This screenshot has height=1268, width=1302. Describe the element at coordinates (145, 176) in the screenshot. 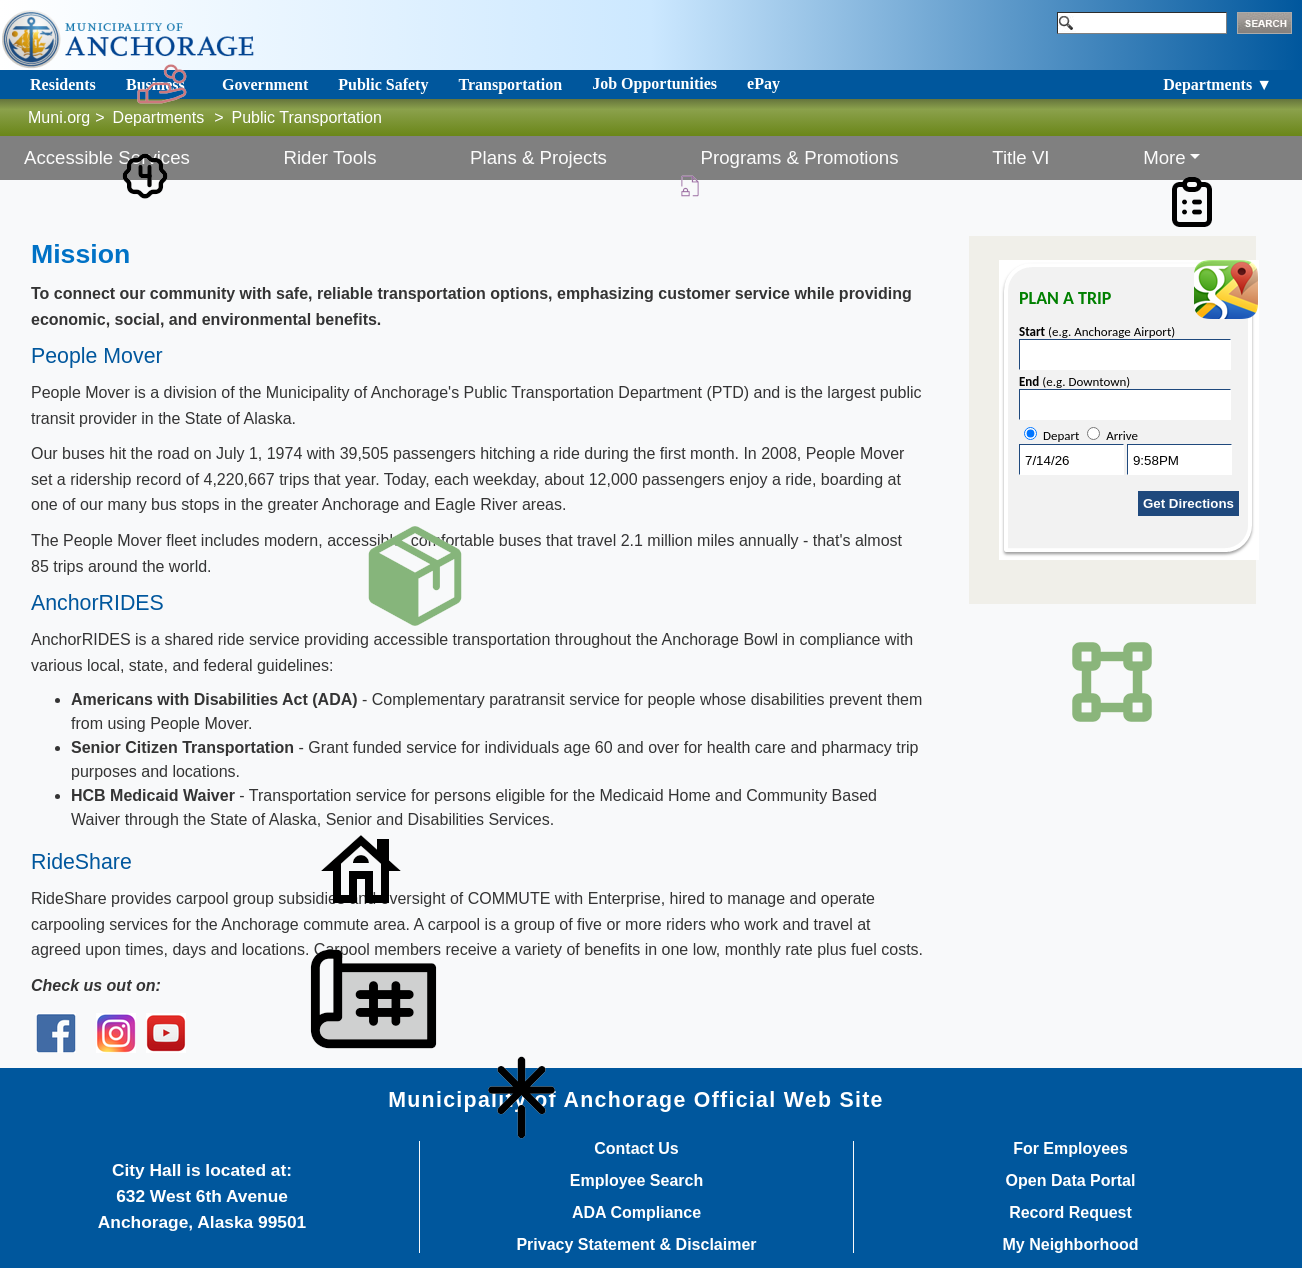

I see `indicates a fourth-place ranking or position` at that location.